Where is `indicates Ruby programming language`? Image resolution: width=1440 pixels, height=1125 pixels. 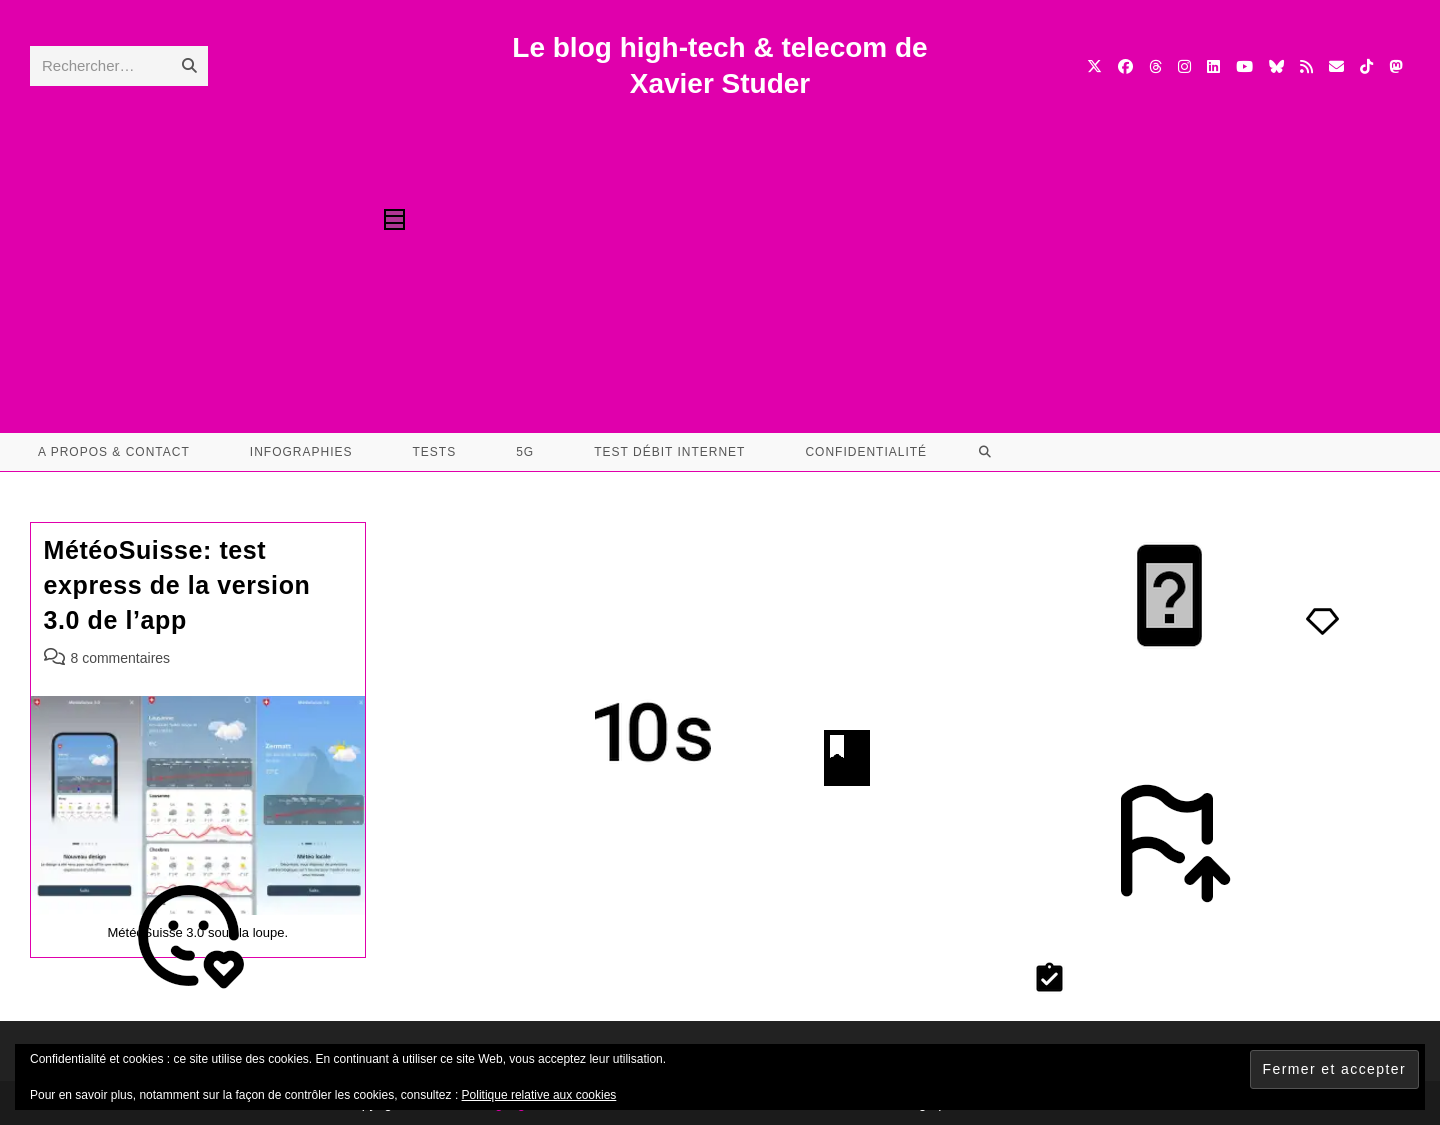
indicates Ruby programming language is located at coordinates (1322, 620).